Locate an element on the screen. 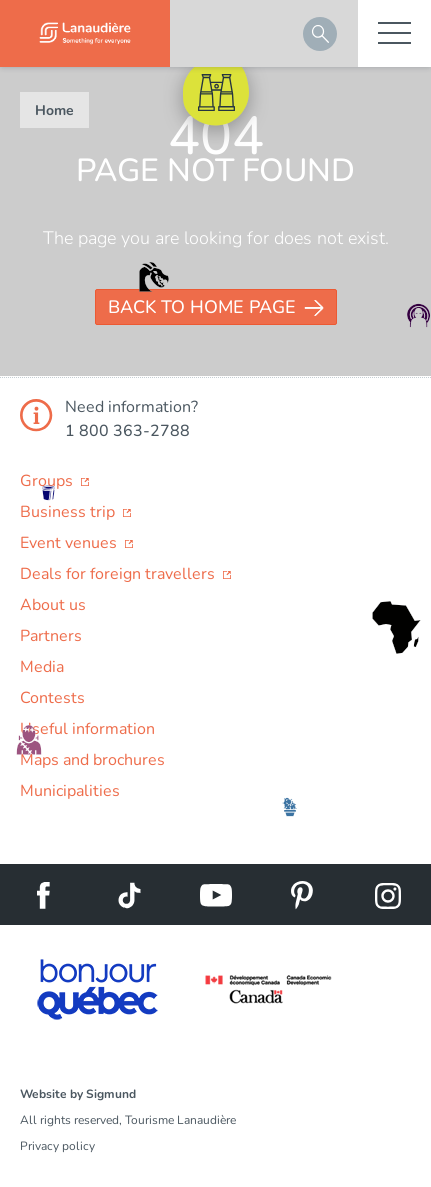 The width and height of the screenshot is (431, 1187). empty trash or recycle bin is located at coordinates (48, 490).